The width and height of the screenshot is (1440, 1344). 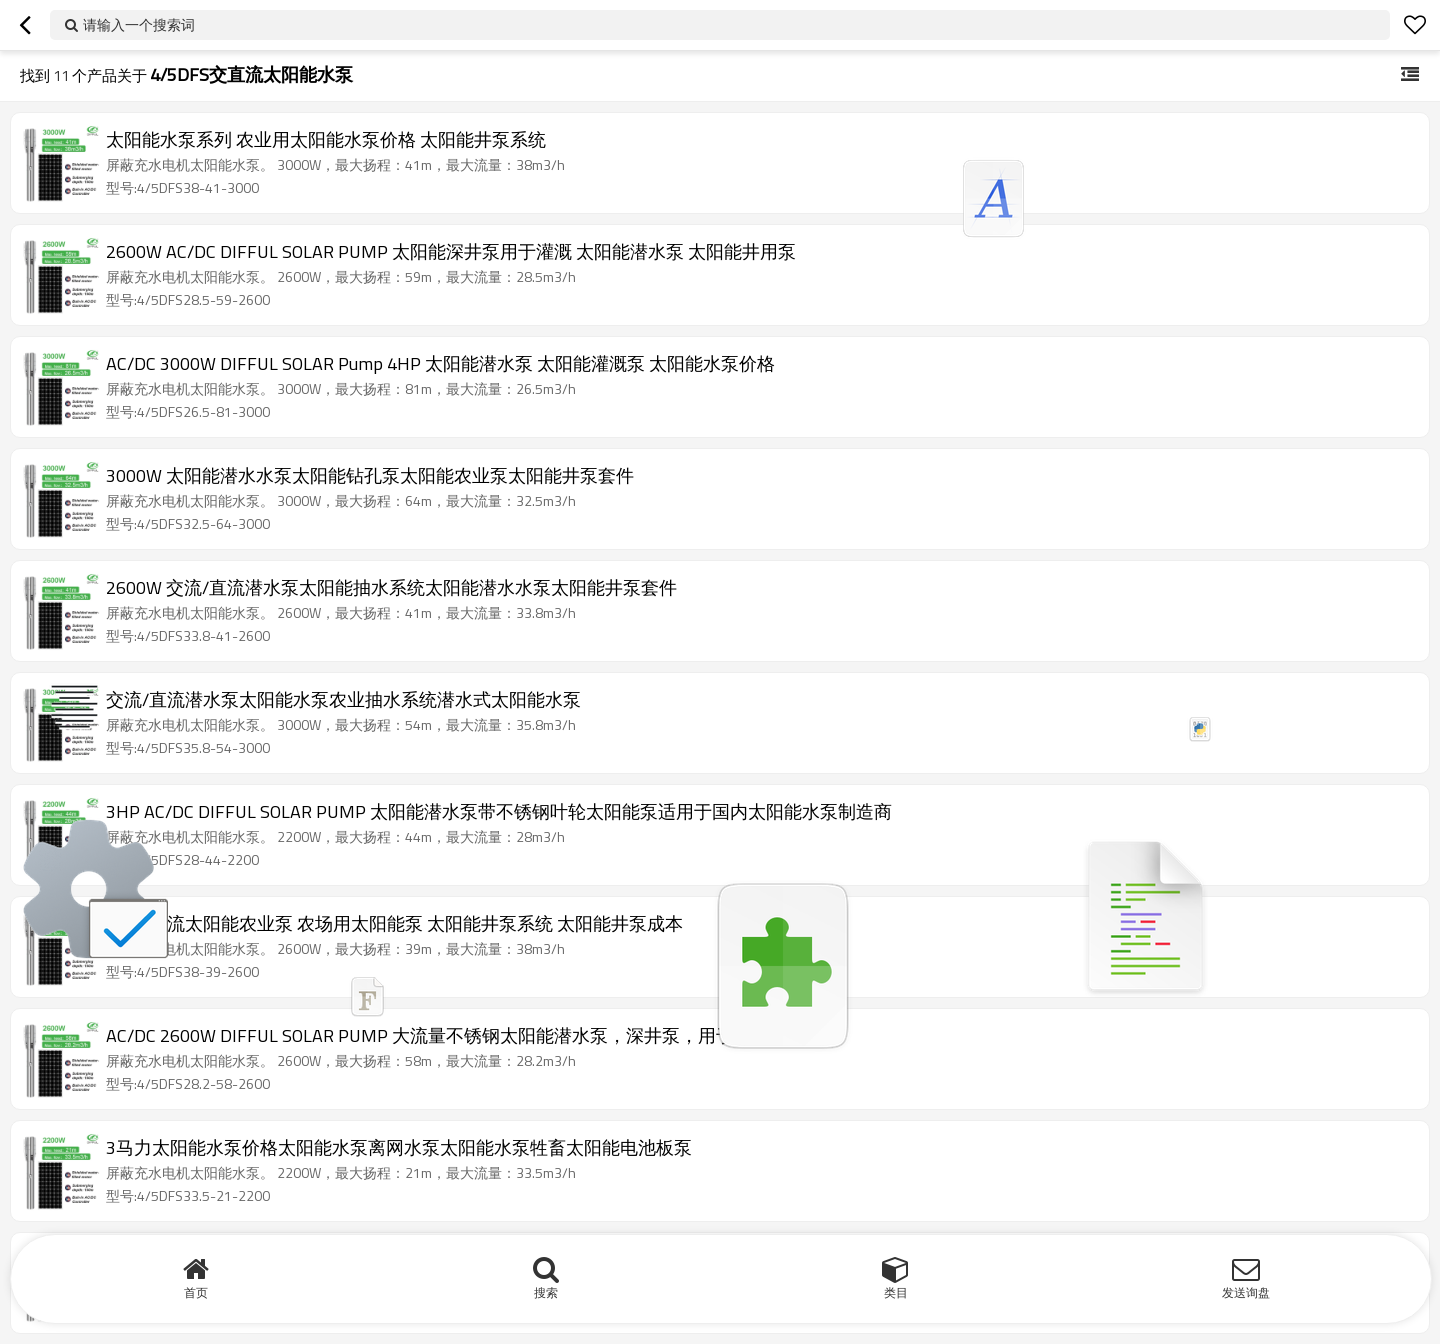 What do you see at coordinates (1145, 918) in the screenshot?
I see `a COBOL source code file` at bounding box center [1145, 918].